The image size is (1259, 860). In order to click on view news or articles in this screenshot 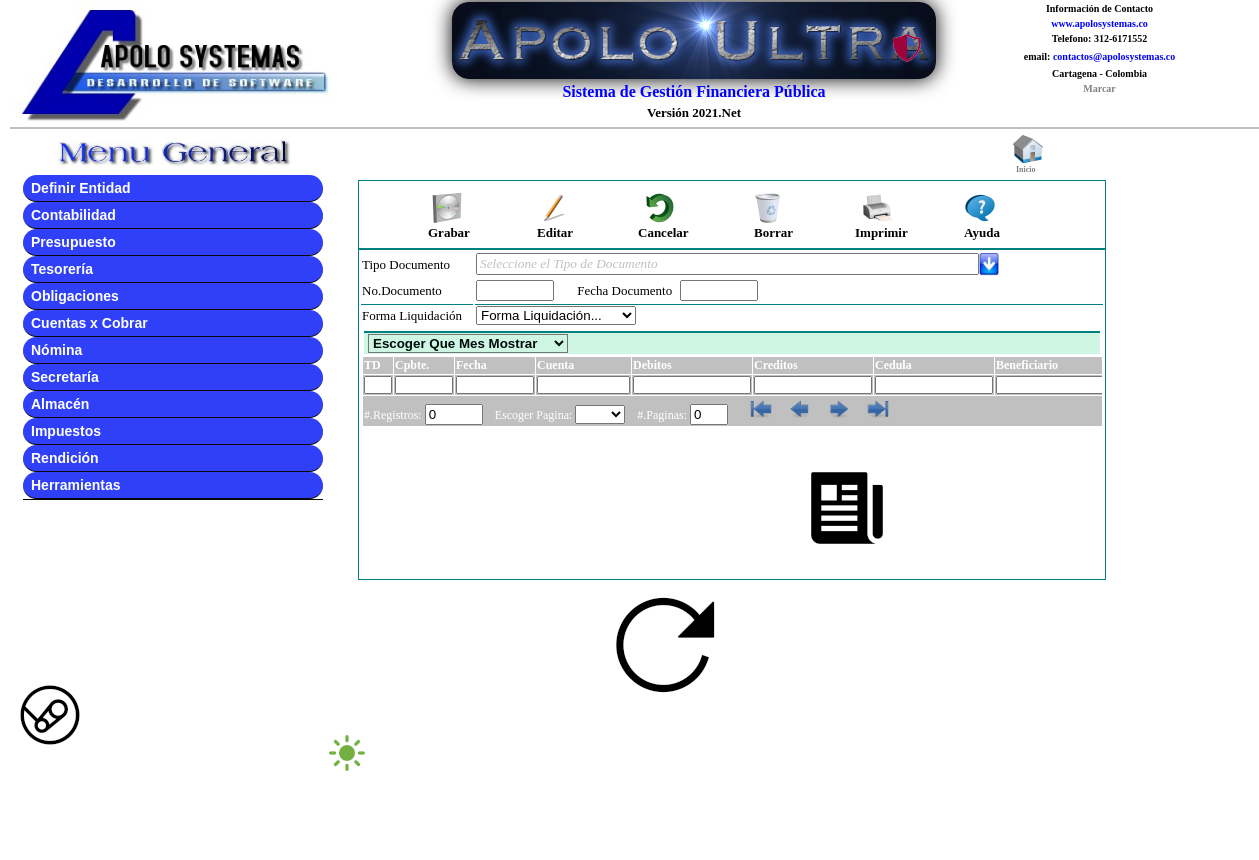, I will do `click(847, 508)`.